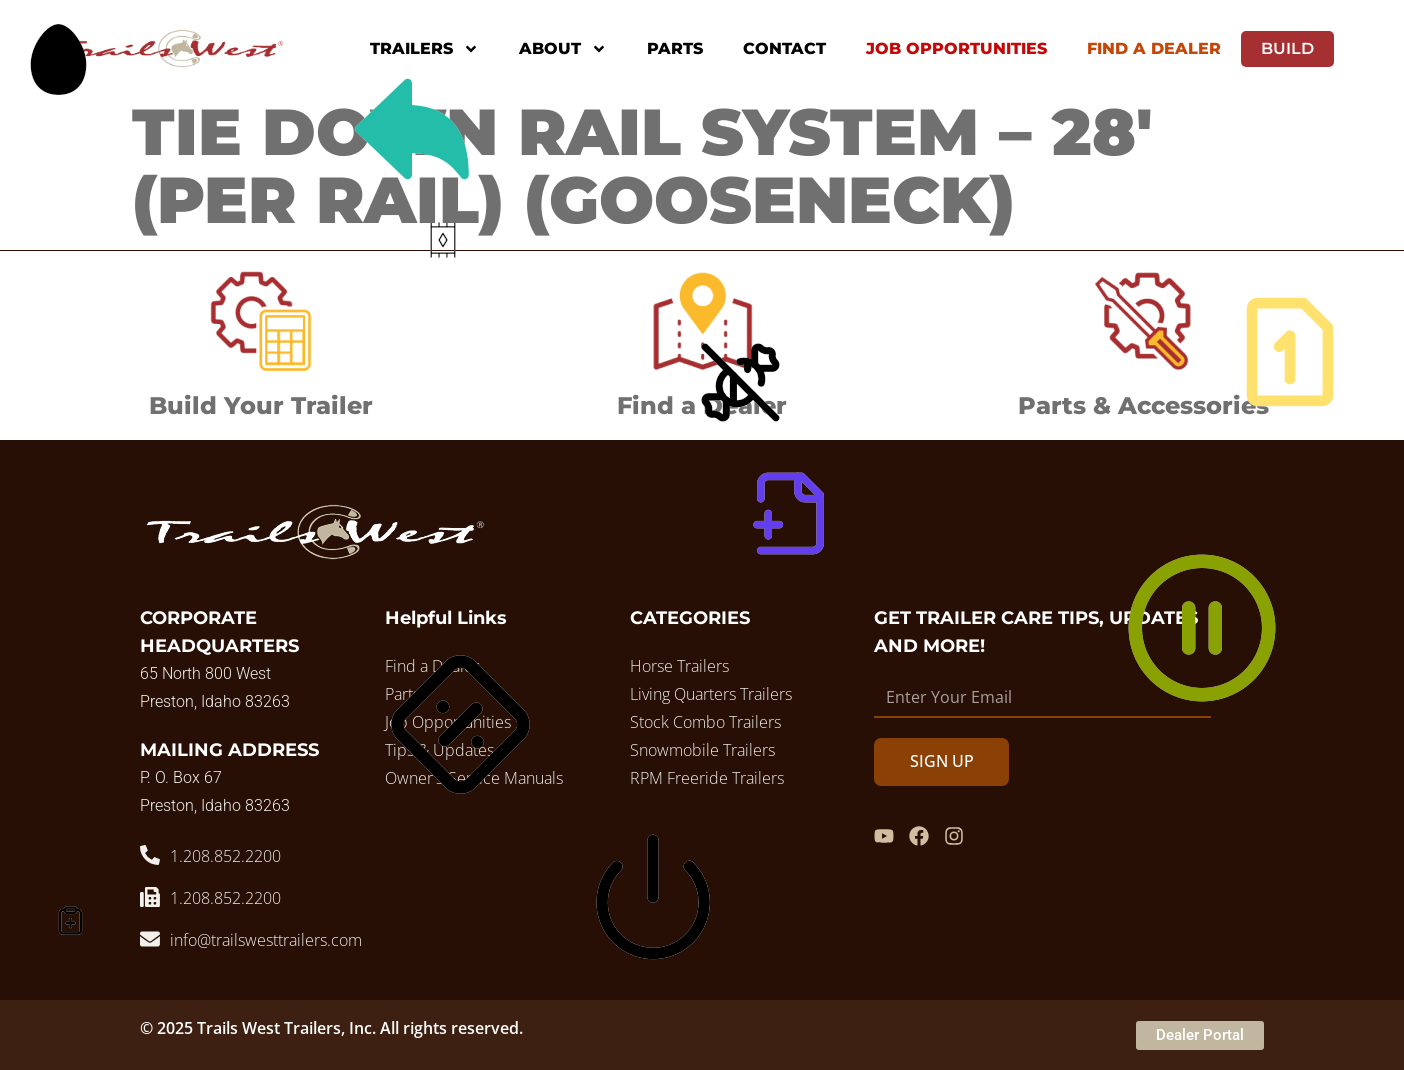 This screenshot has height=1070, width=1404. Describe the element at coordinates (58, 59) in the screenshot. I see `indicates egg or egg-related content` at that location.